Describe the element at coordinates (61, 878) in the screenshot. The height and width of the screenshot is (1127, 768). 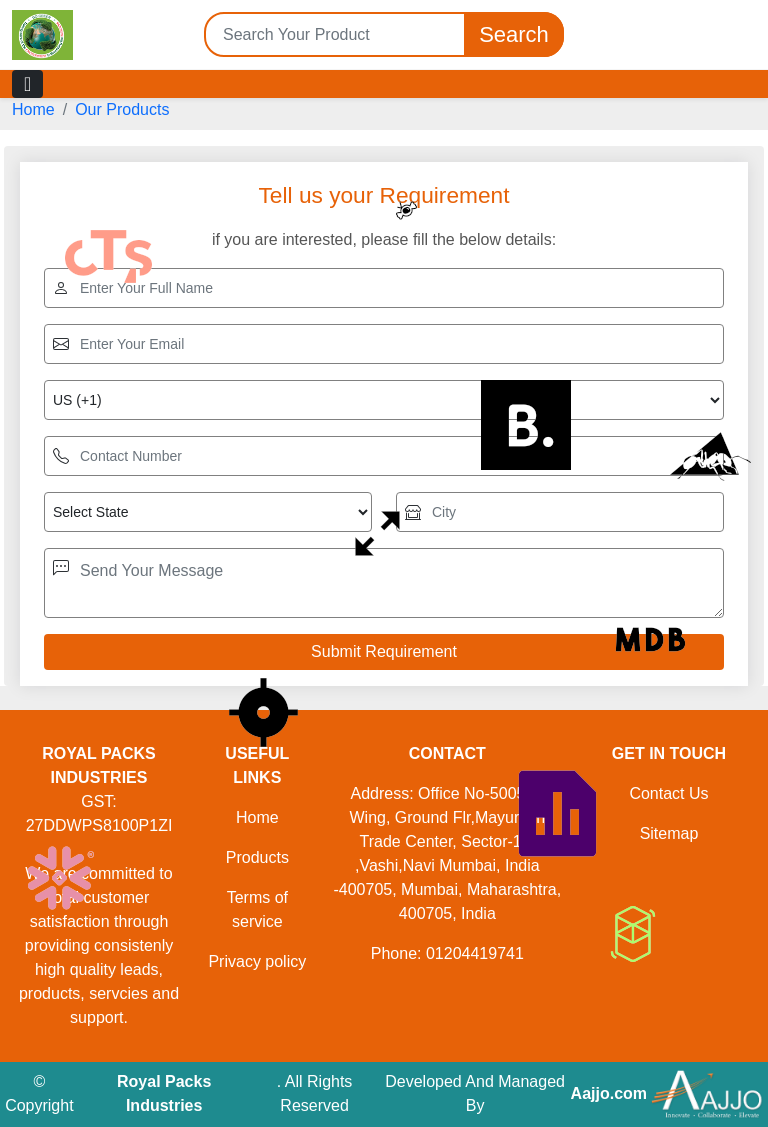
I see `snowflake data cloud platform logo` at that location.